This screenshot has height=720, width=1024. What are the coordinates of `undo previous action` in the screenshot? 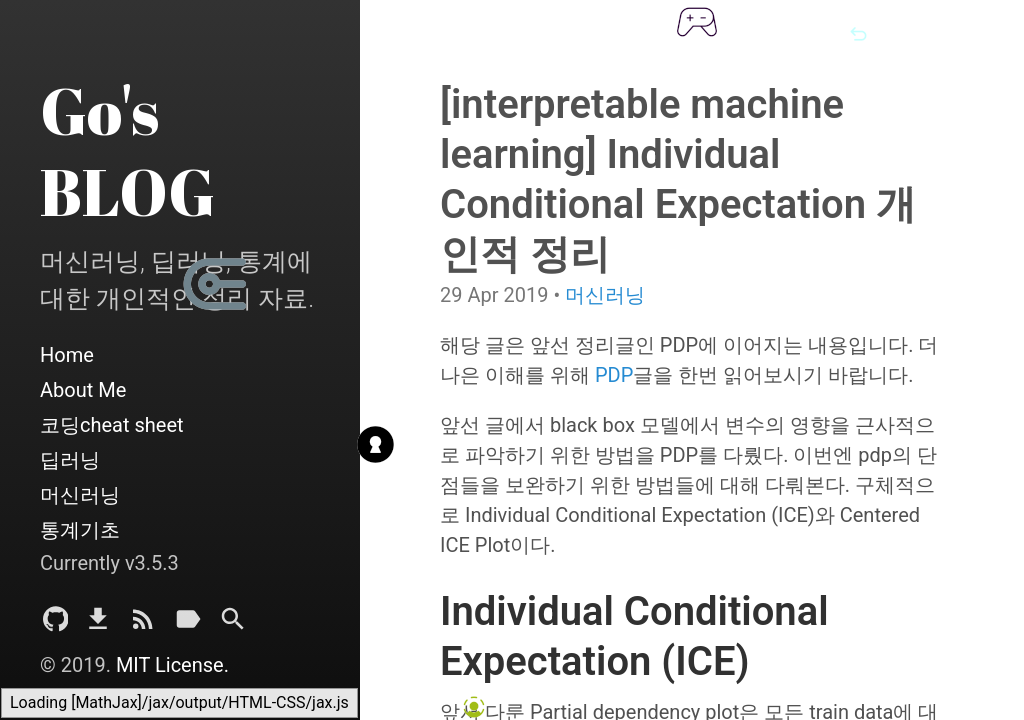 It's located at (858, 34).